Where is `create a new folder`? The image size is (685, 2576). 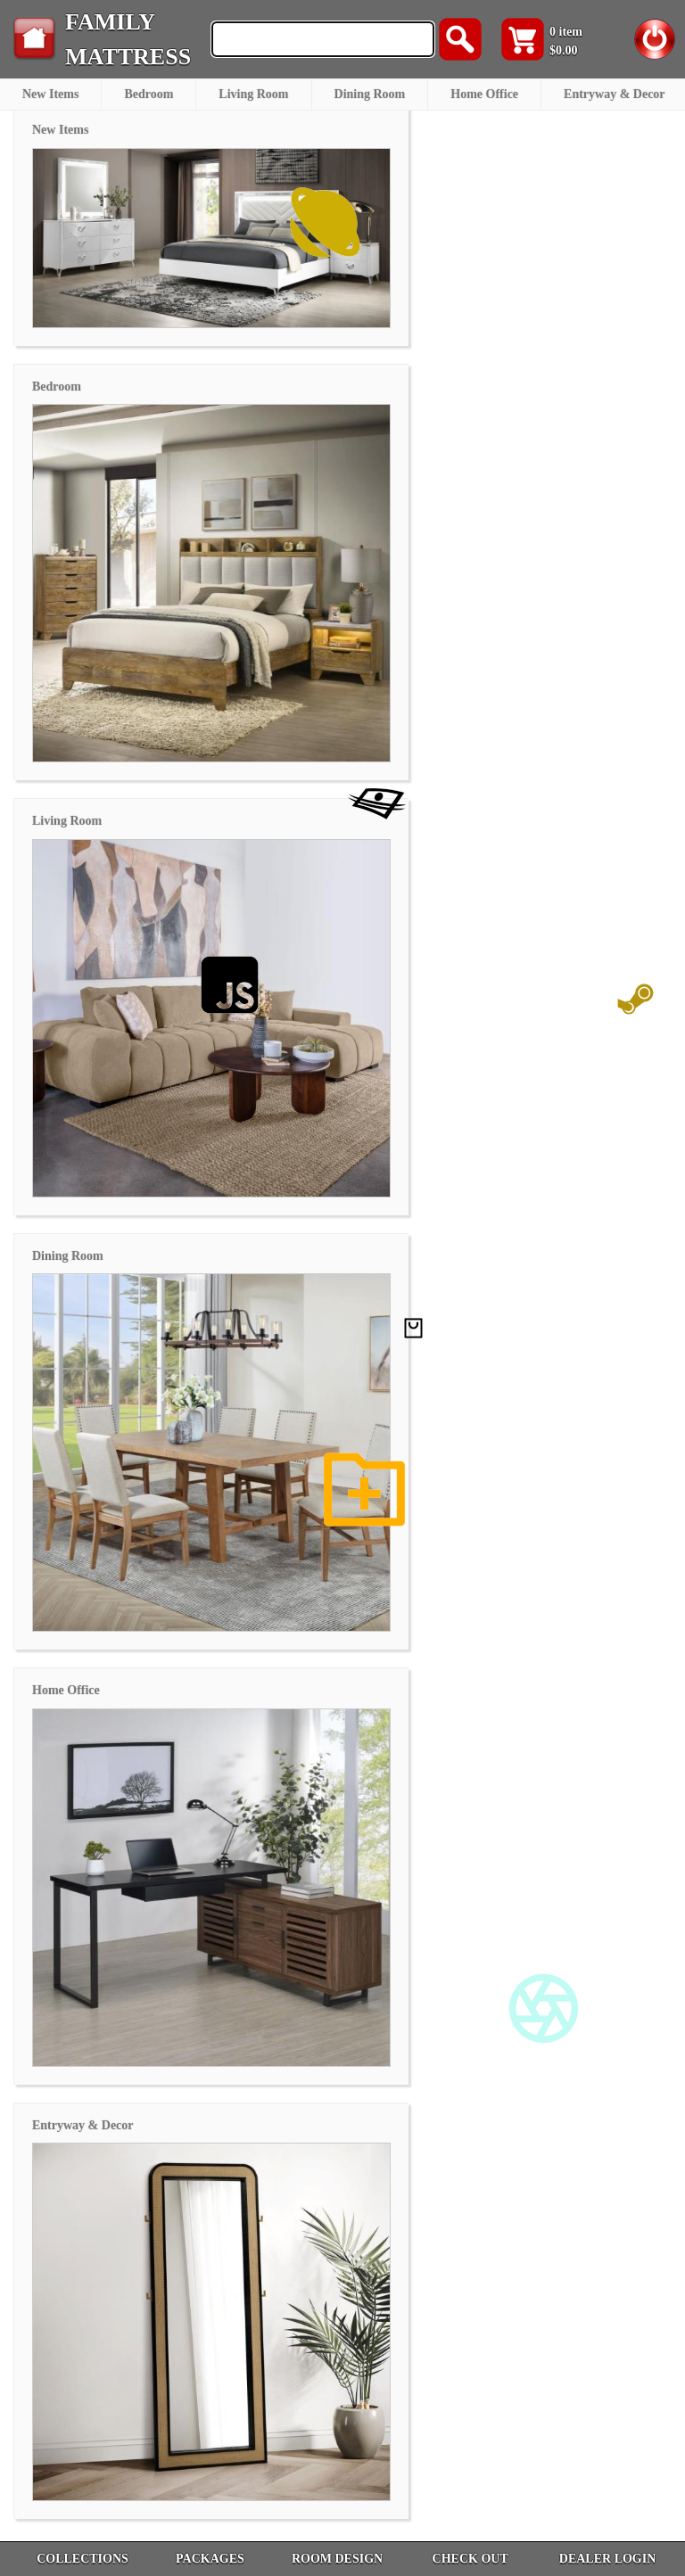 create a new folder is located at coordinates (364, 1489).